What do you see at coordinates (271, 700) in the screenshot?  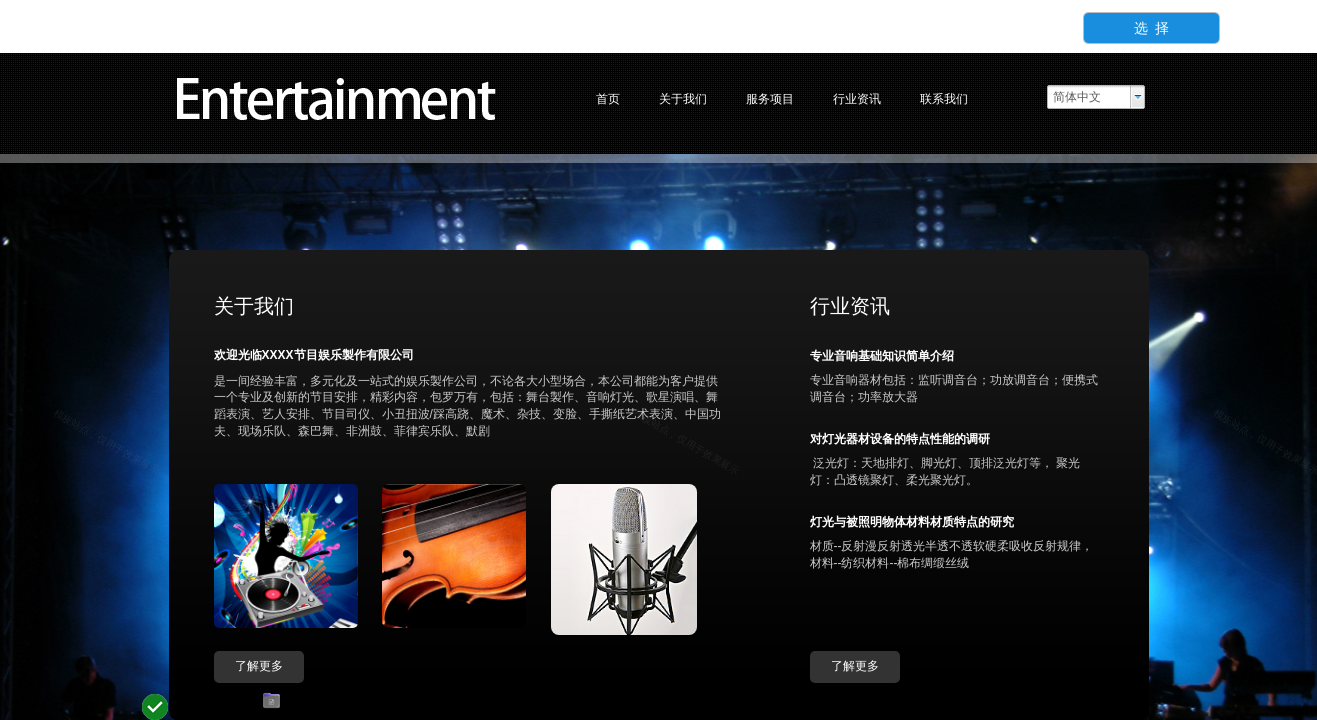 I see `open your documents folder` at bounding box center [271, 700].